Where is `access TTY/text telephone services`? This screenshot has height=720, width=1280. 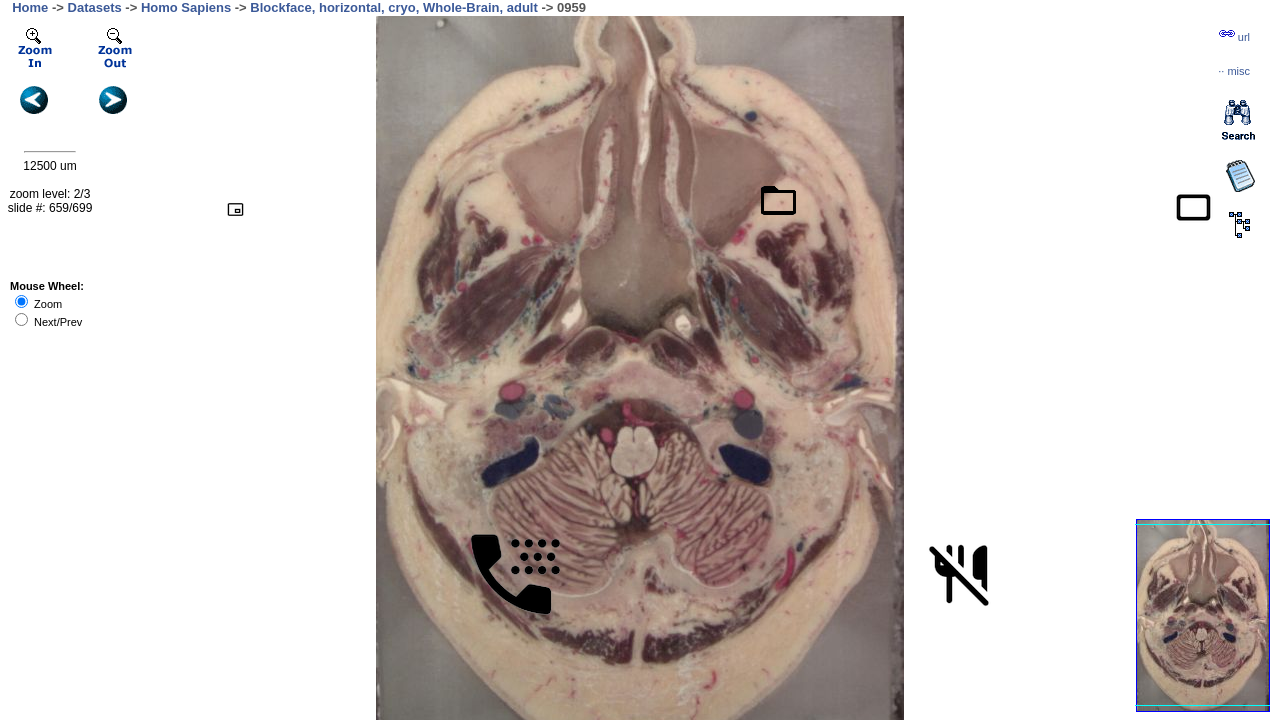 access TTY/text telephone services is located at coordinates (515, 574).